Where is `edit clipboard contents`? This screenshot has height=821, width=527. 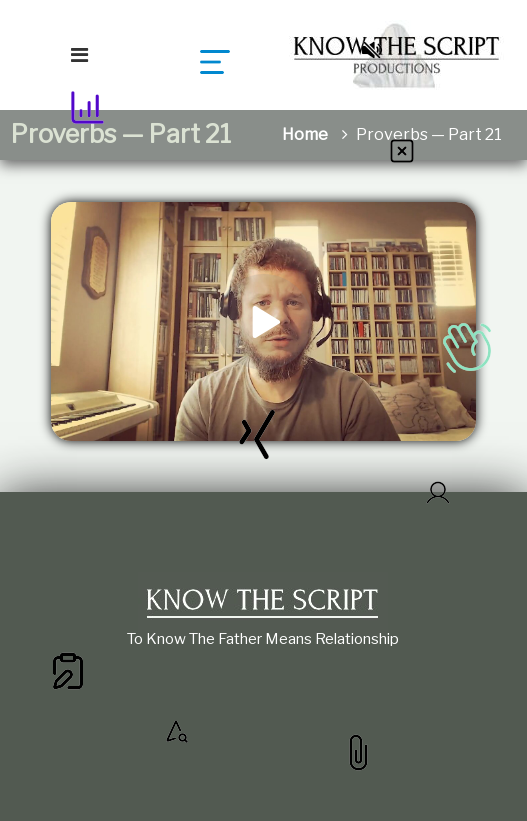
edit clipboard contents is located at coordinates (68, 671).